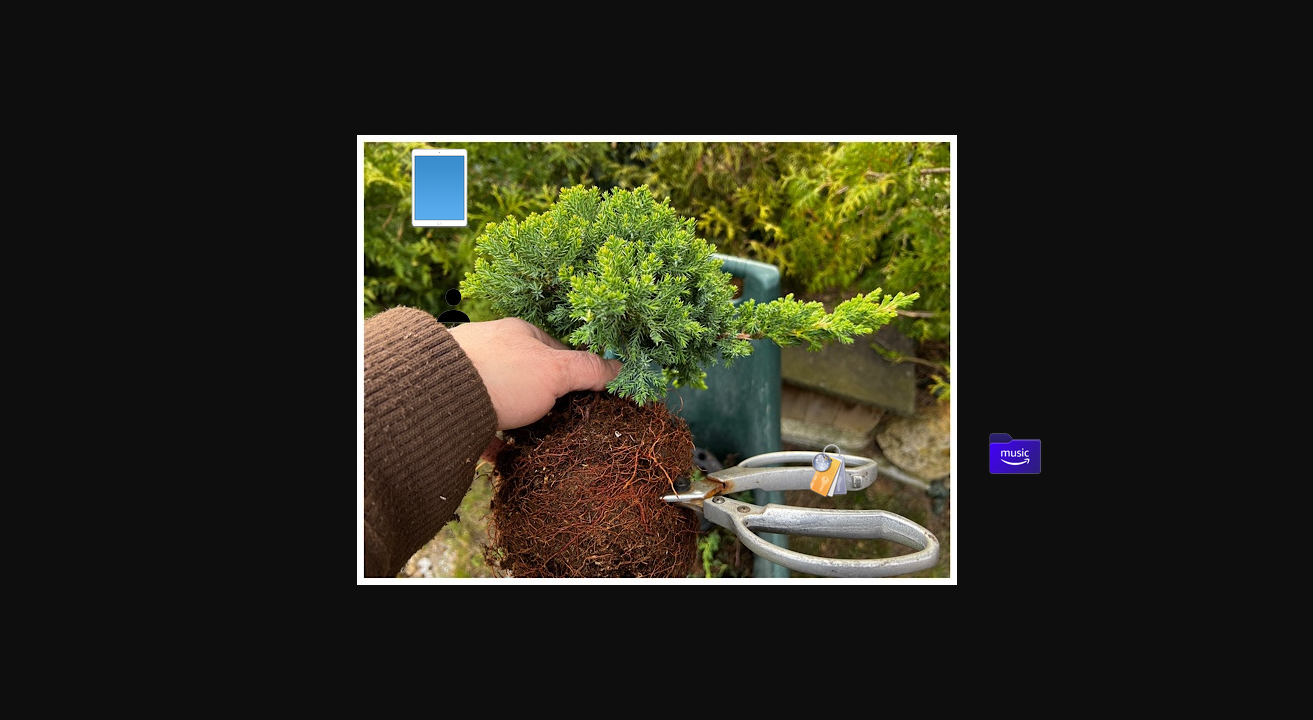  What do you see at coordinates (1015, 455) in the screenshot?
I see `open folder containing amazon music files` at bounding box center [1015, 455].